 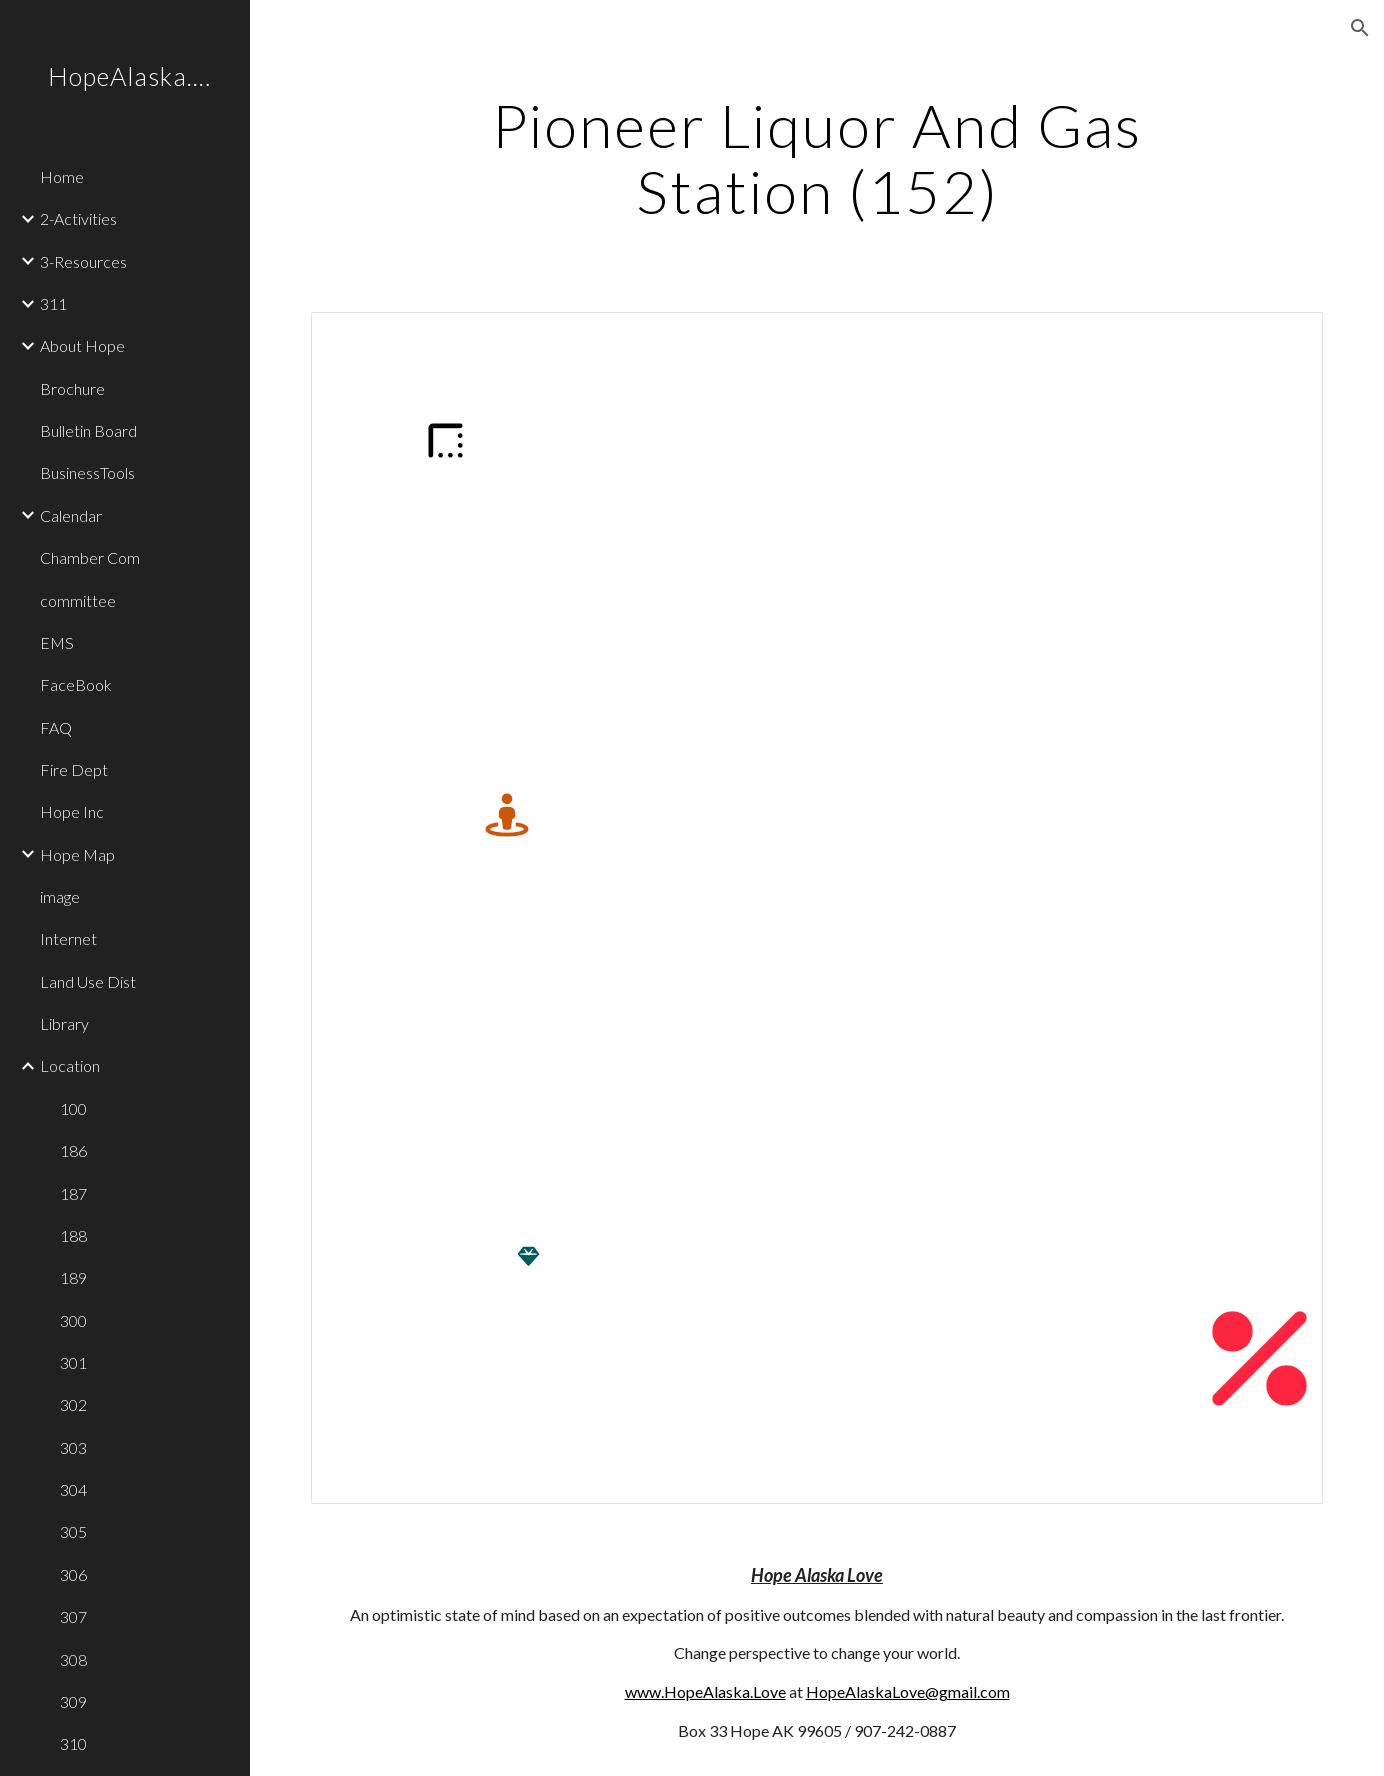 I want to click on access street view mode, so click(x=507, y=815).